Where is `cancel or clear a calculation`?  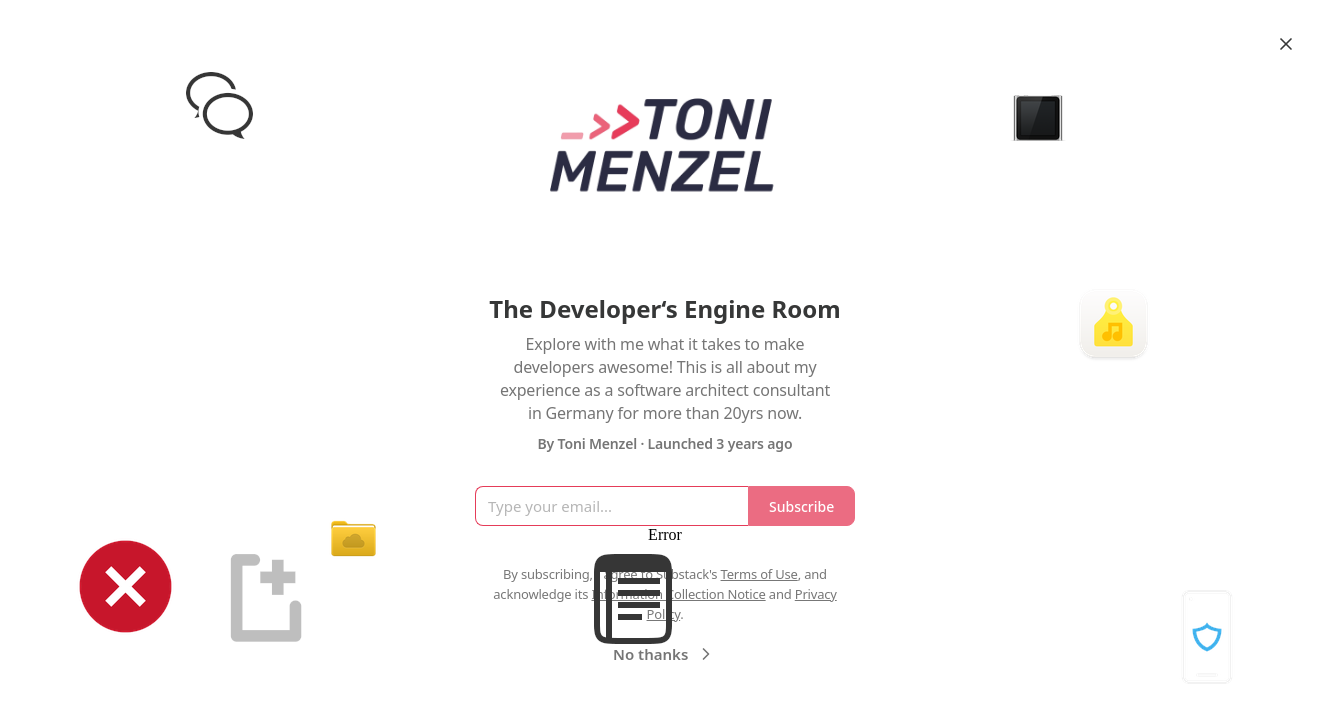 cancel or clear a calculation is located at coordinates (125, 586).